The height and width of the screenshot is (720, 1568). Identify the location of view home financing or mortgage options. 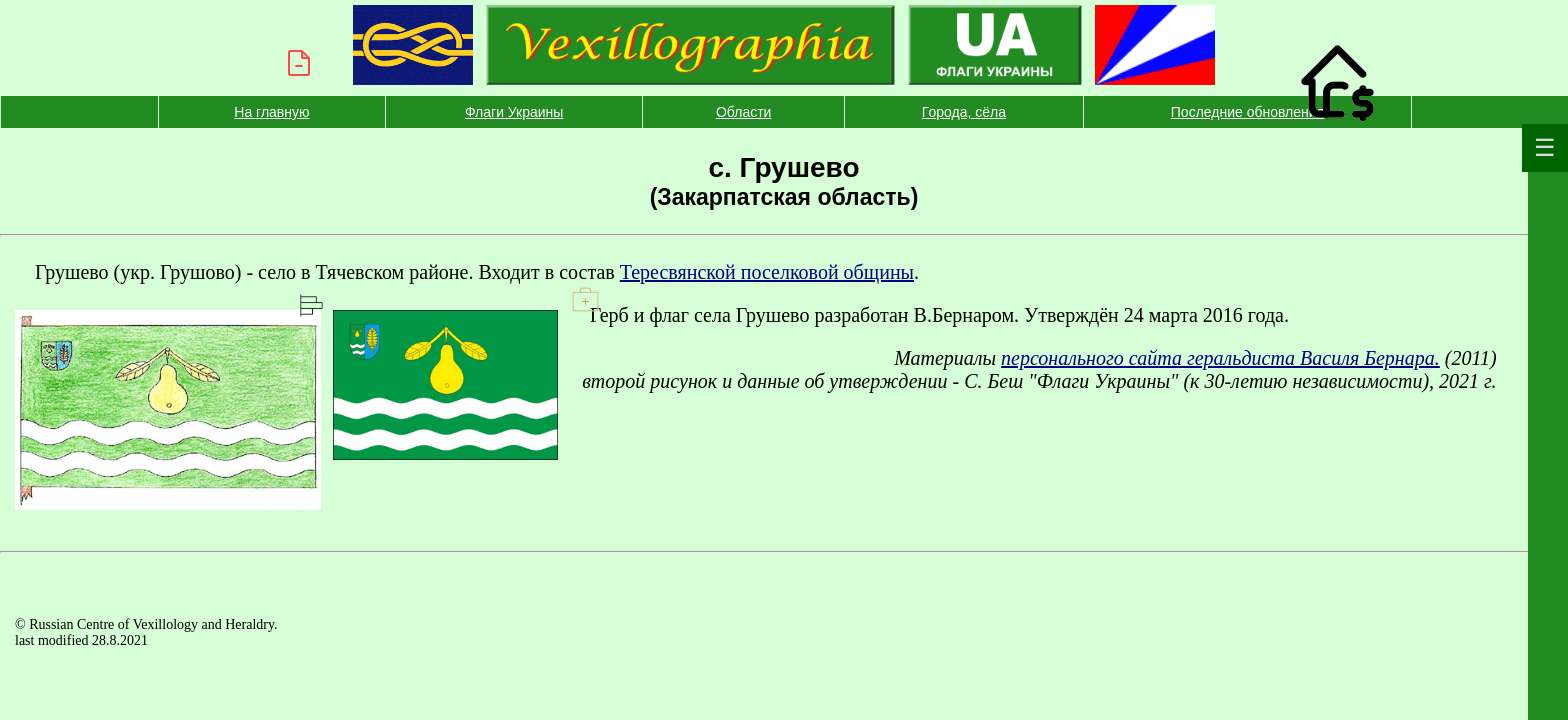
(1337, 81).